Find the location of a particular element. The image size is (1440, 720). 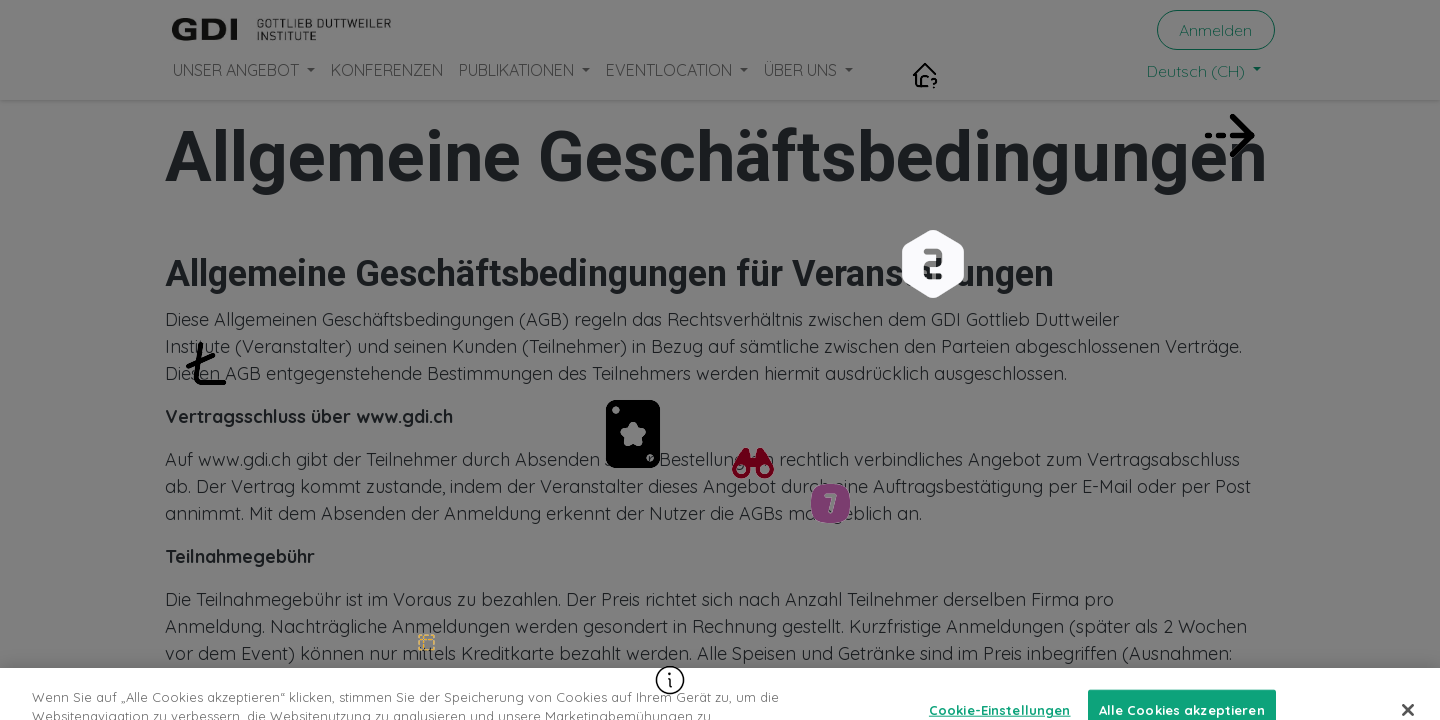

continue to the next step is located at coordinates (1229, 135).